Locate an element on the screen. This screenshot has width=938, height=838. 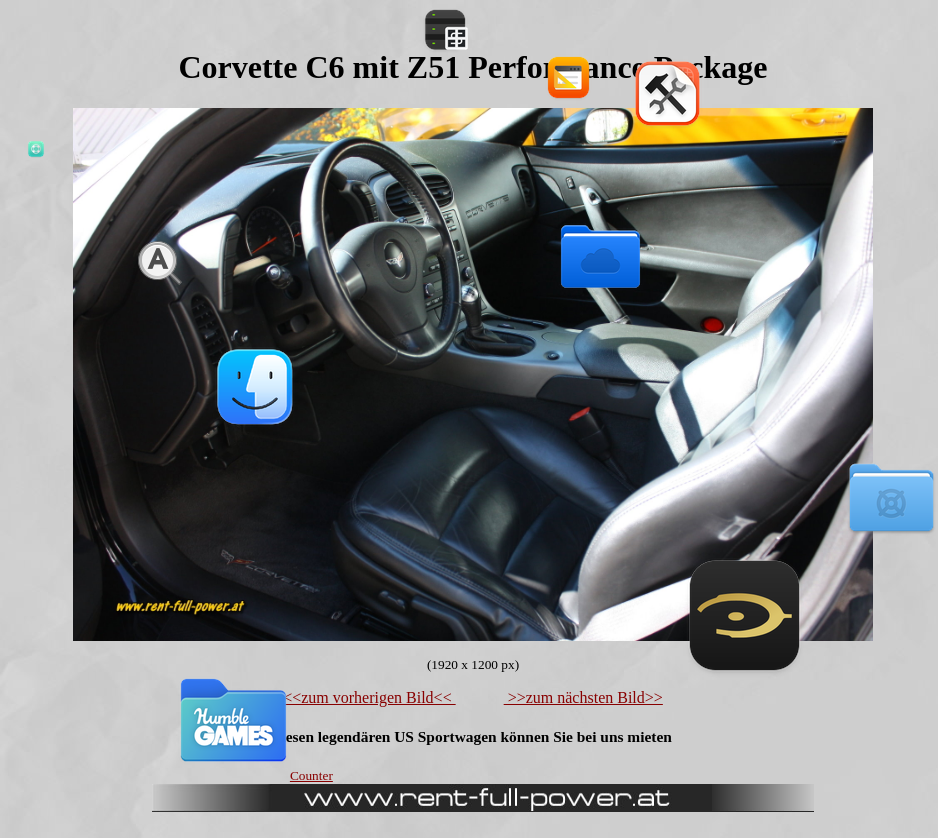
open the help center is located at coordinates (36, 149).